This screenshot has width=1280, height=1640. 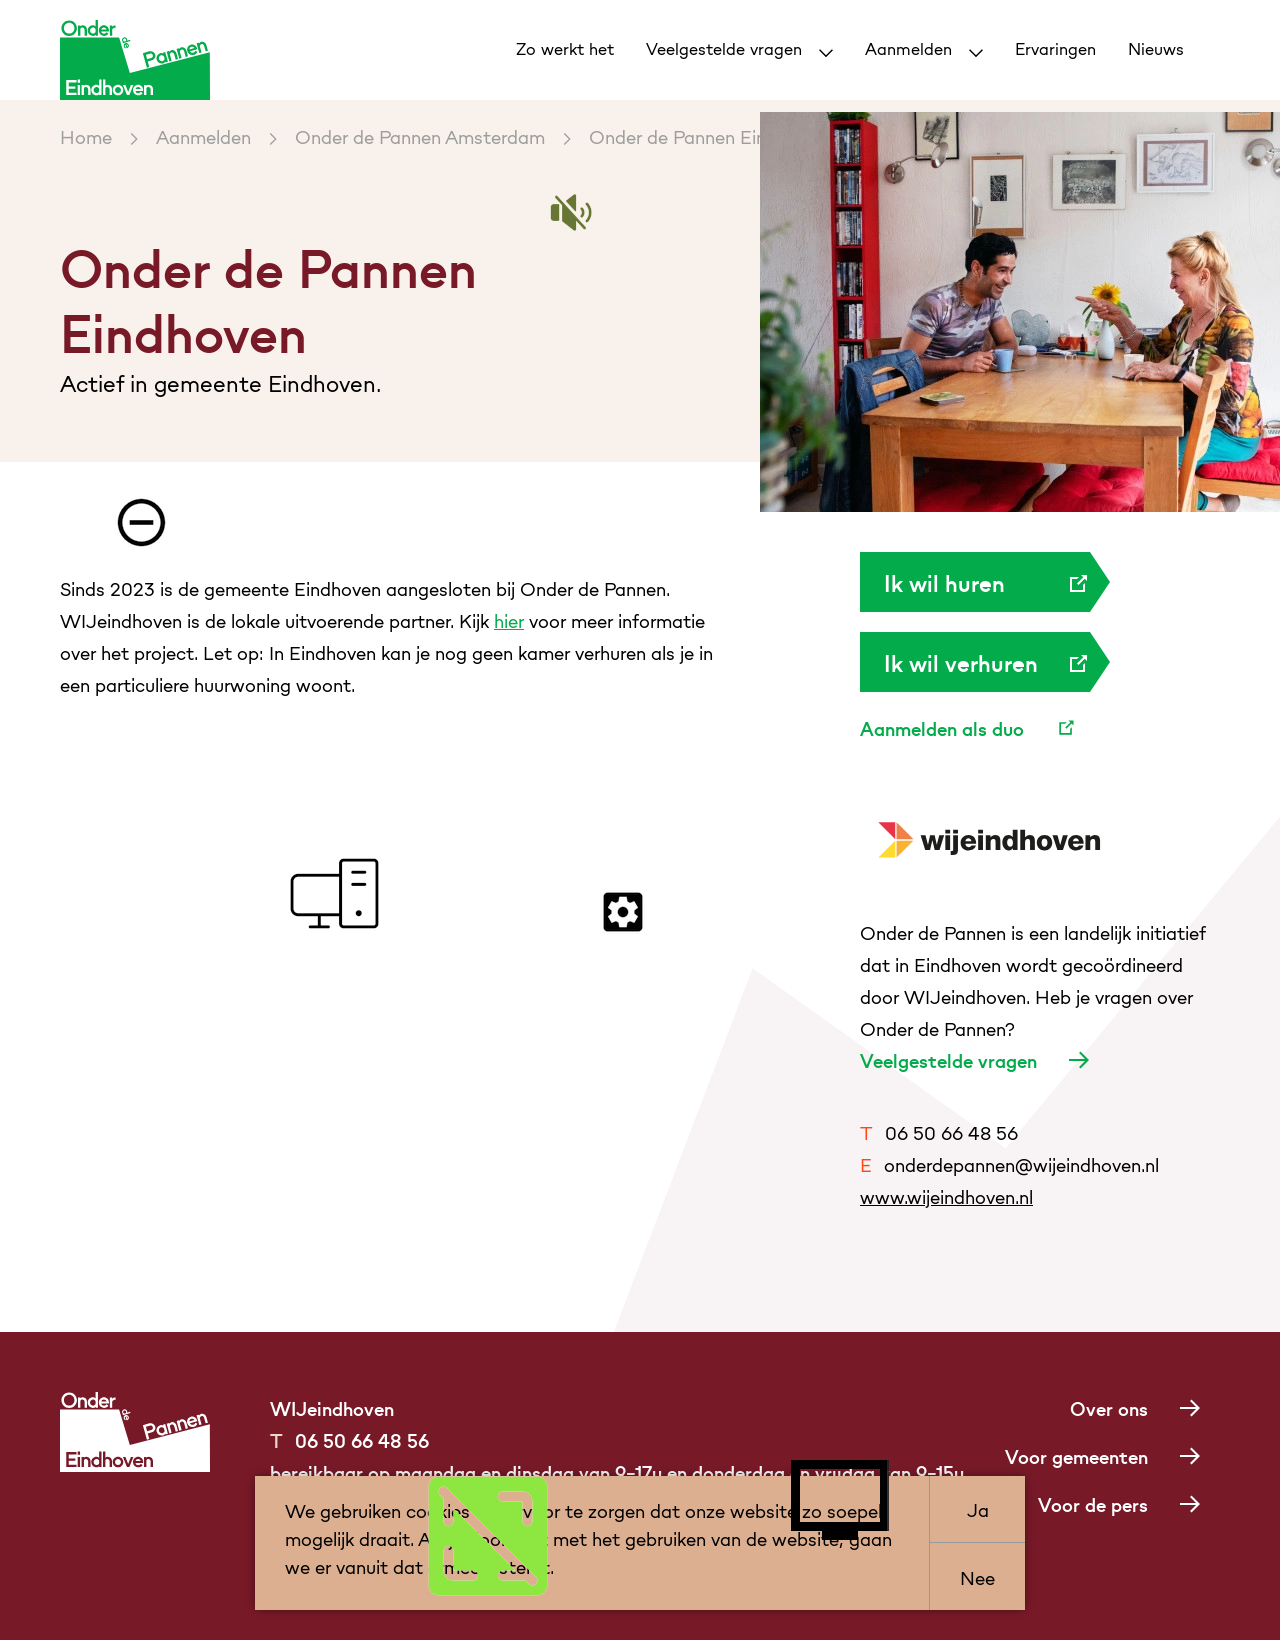 What do you see at coordinates (334, 893) in the screenshot?
I see `access desktop or PC settings` at bounding box center [334, 893].